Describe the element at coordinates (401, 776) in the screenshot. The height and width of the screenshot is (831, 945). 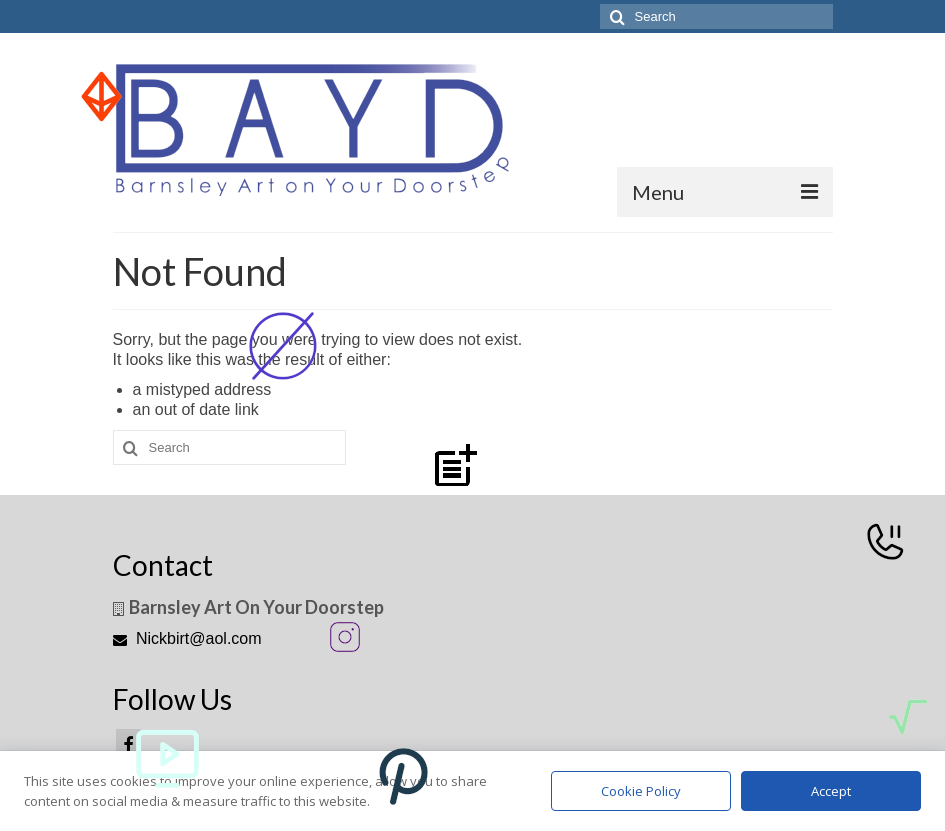
I see `open Pinterest app` at that location.